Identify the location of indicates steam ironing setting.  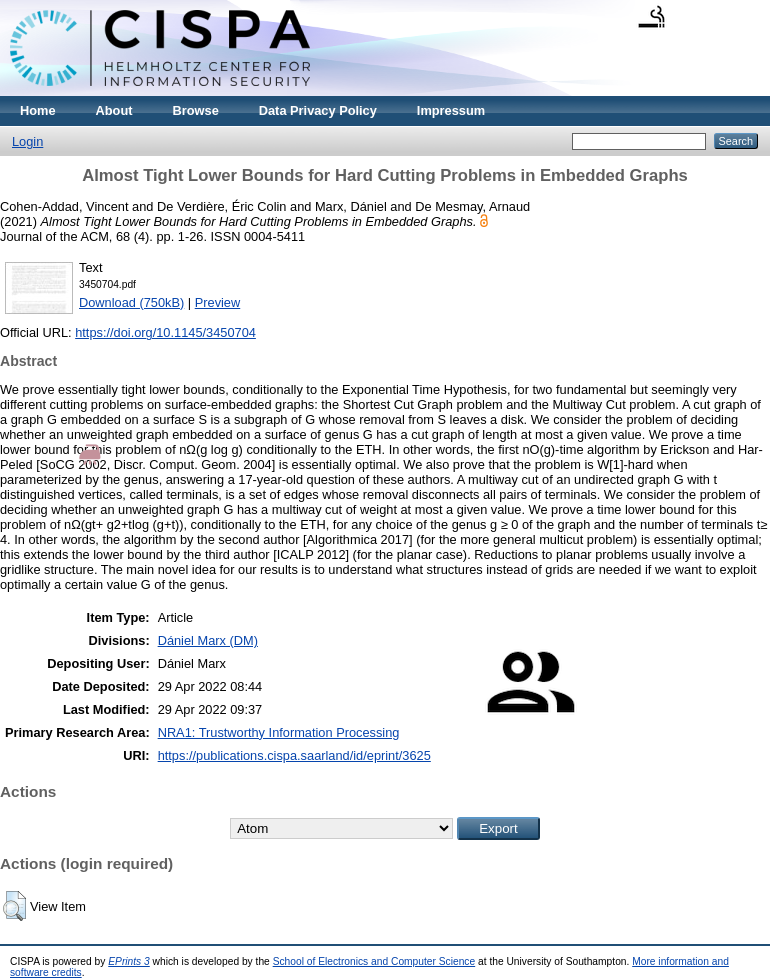
(90, 454).